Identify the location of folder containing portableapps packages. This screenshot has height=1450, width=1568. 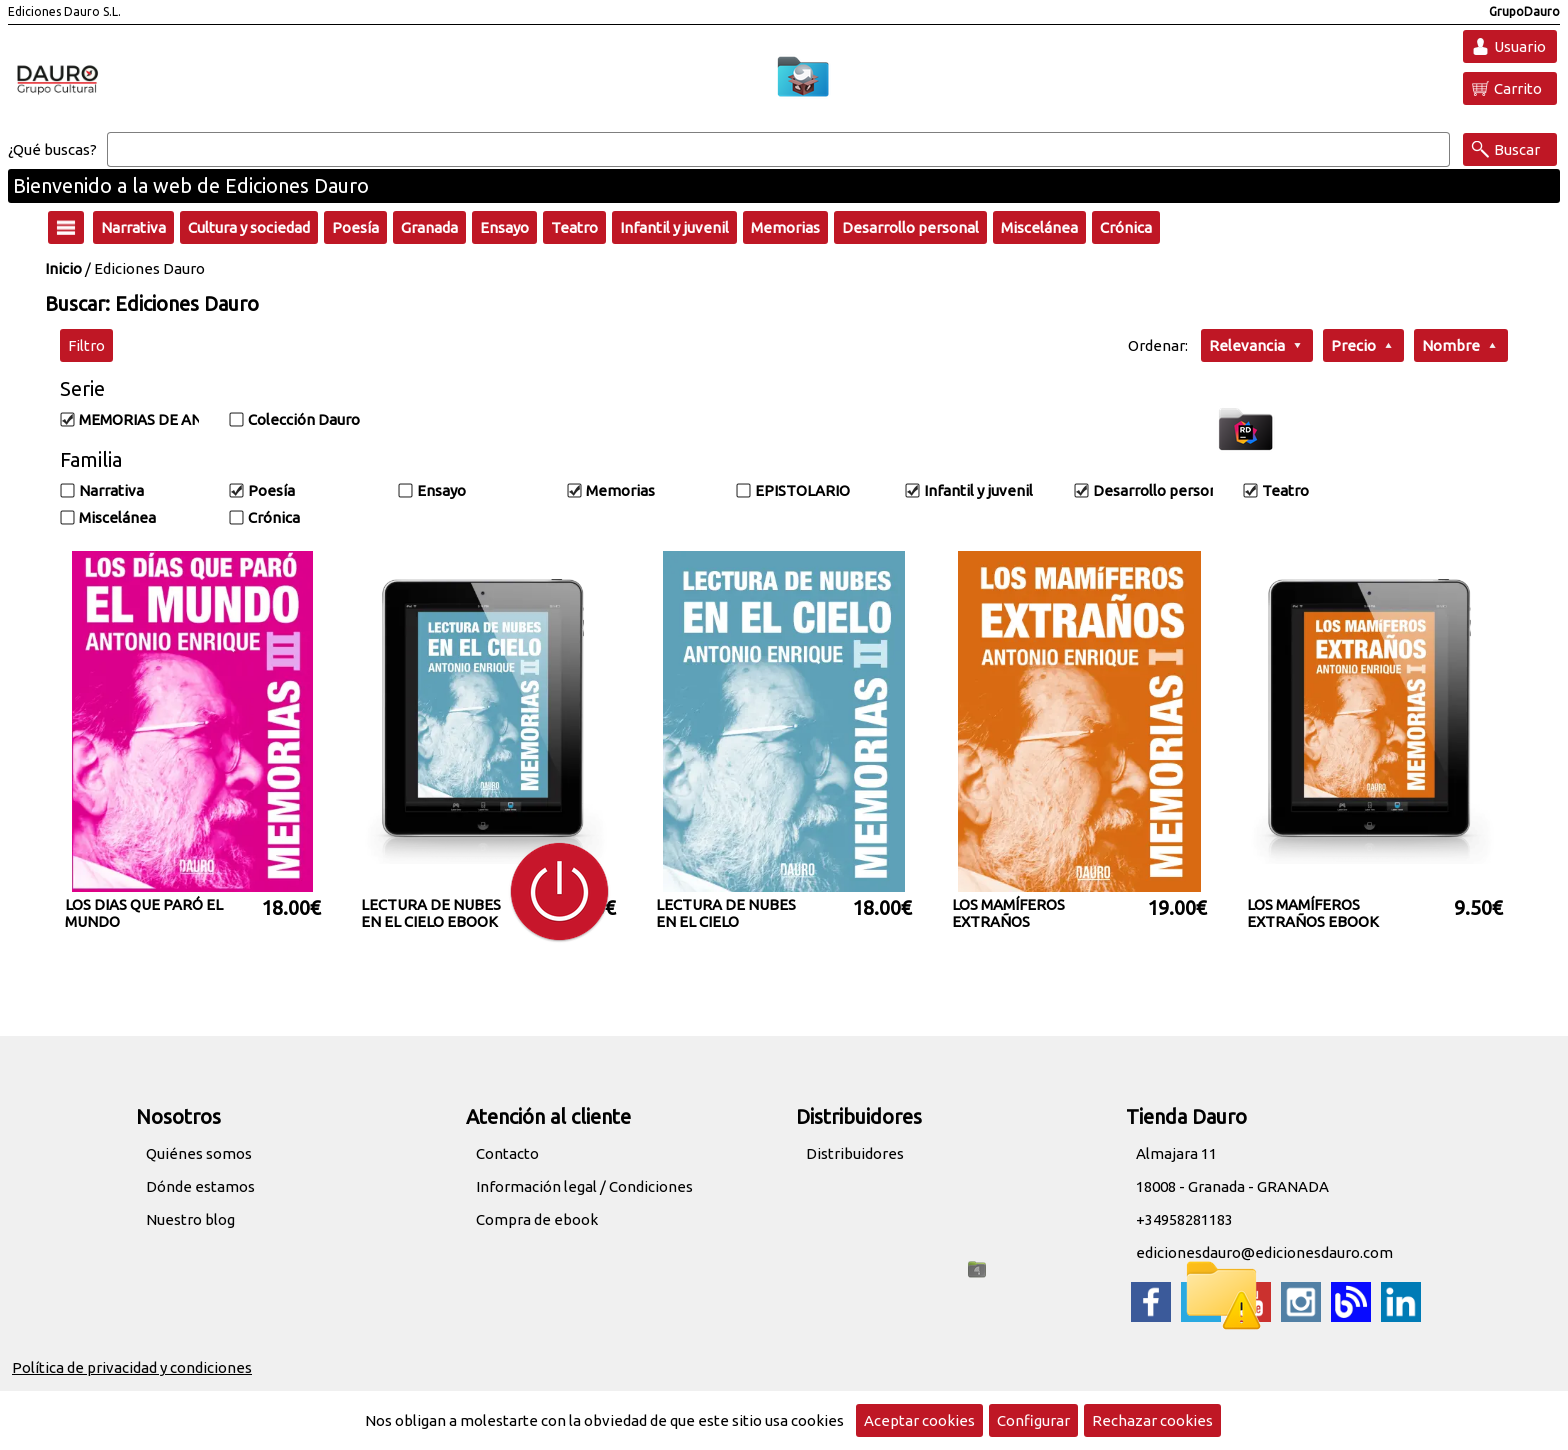
(803, 78).